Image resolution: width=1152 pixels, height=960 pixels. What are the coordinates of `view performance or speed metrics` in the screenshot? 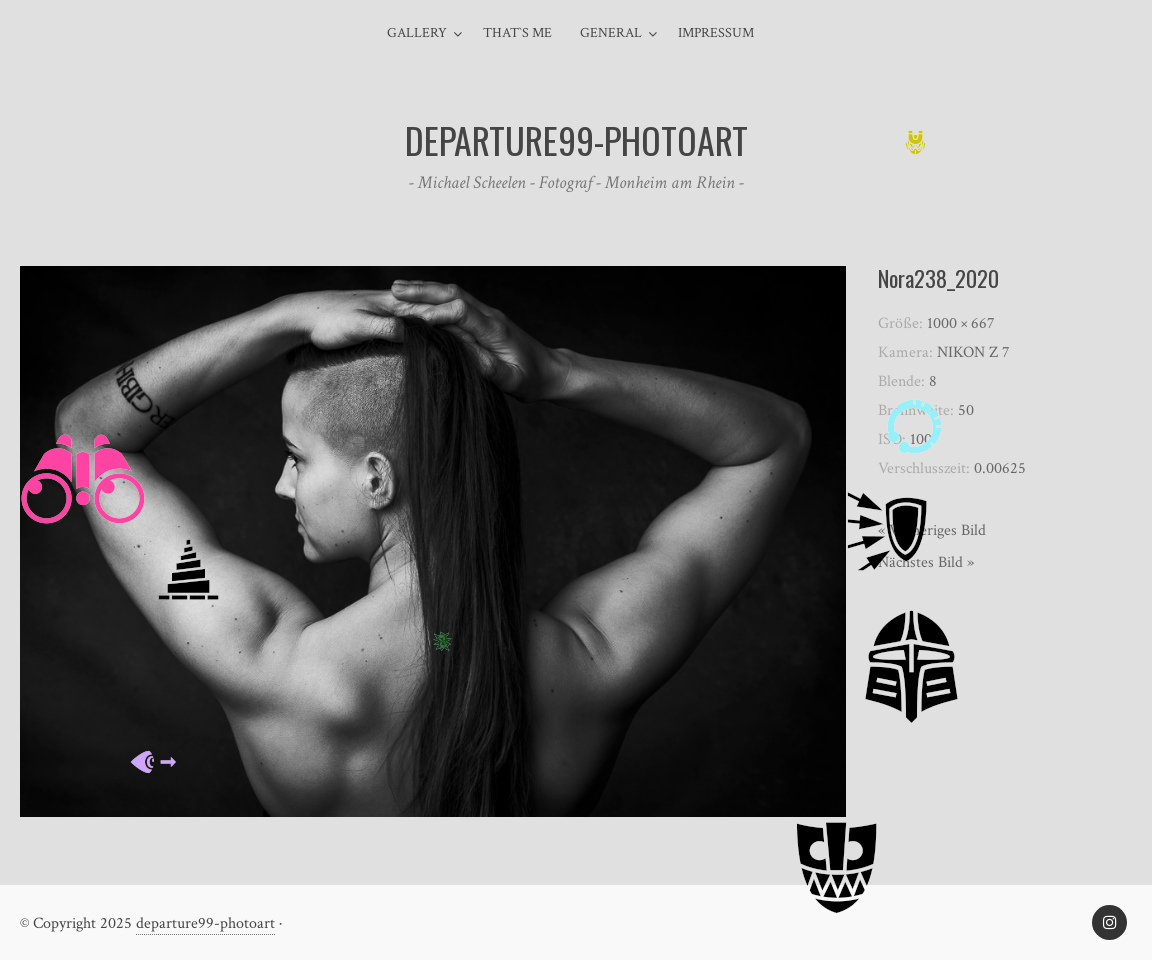 It's located at (914, 426).